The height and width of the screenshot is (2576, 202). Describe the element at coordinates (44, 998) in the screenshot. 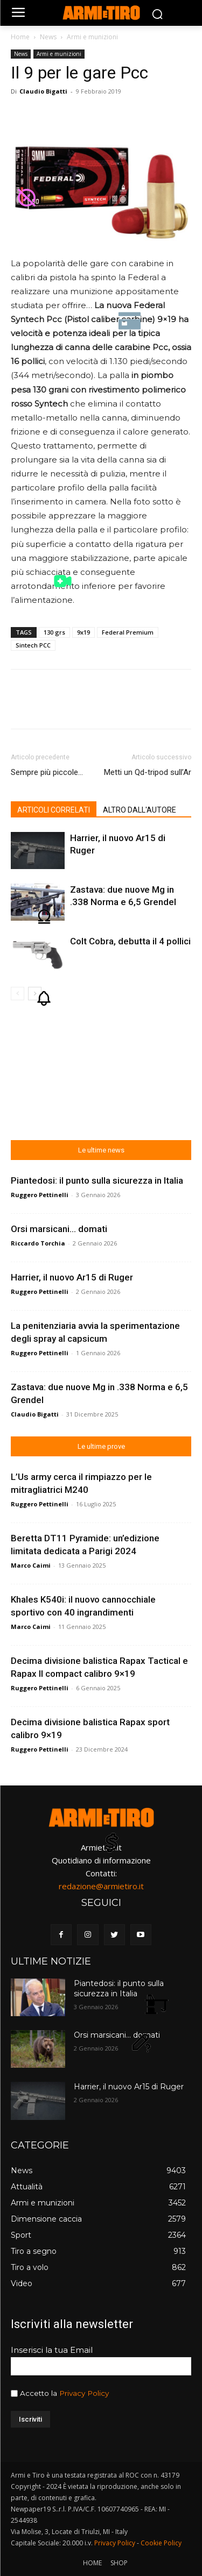

I see `view notifications` at that location.